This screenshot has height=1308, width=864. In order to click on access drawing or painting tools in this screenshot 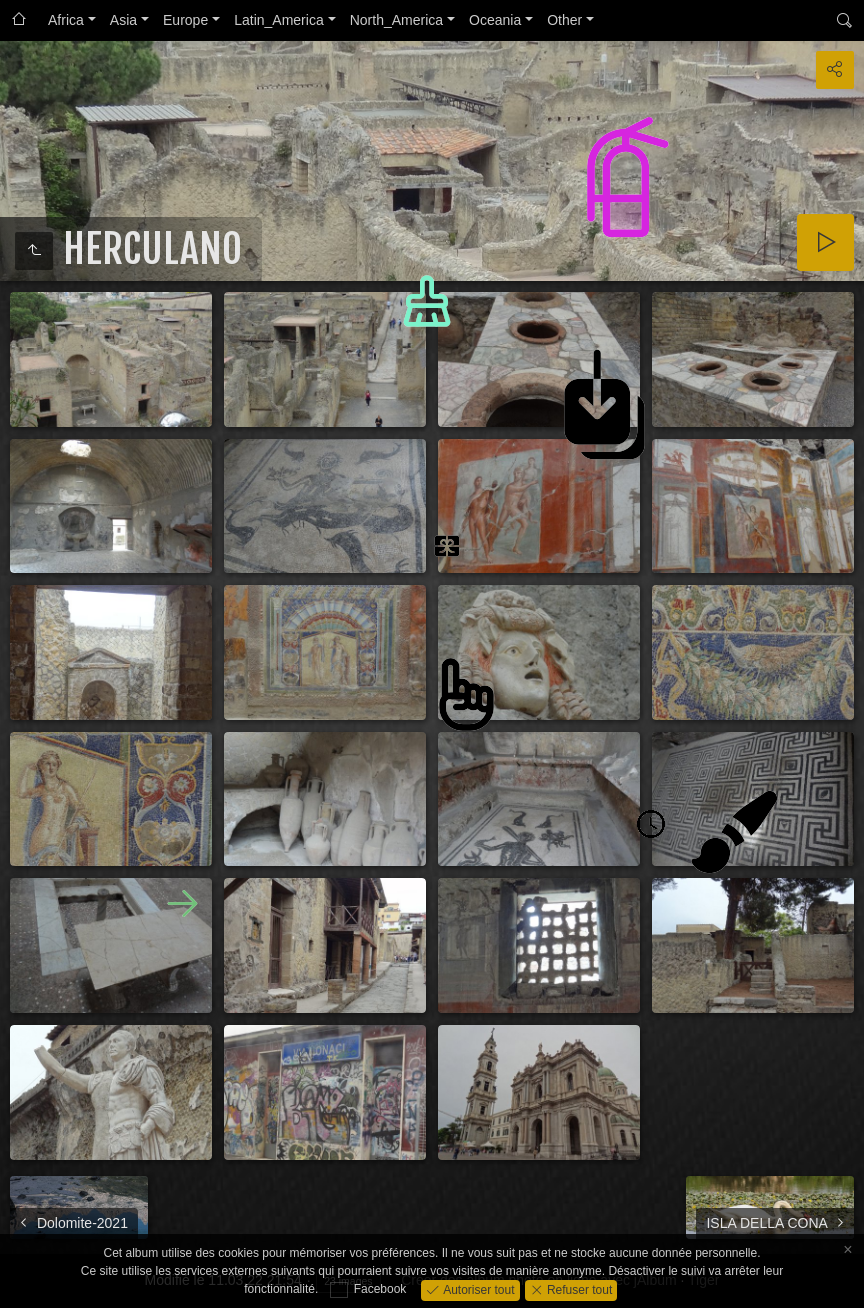, I will do `click(736, 832)`.